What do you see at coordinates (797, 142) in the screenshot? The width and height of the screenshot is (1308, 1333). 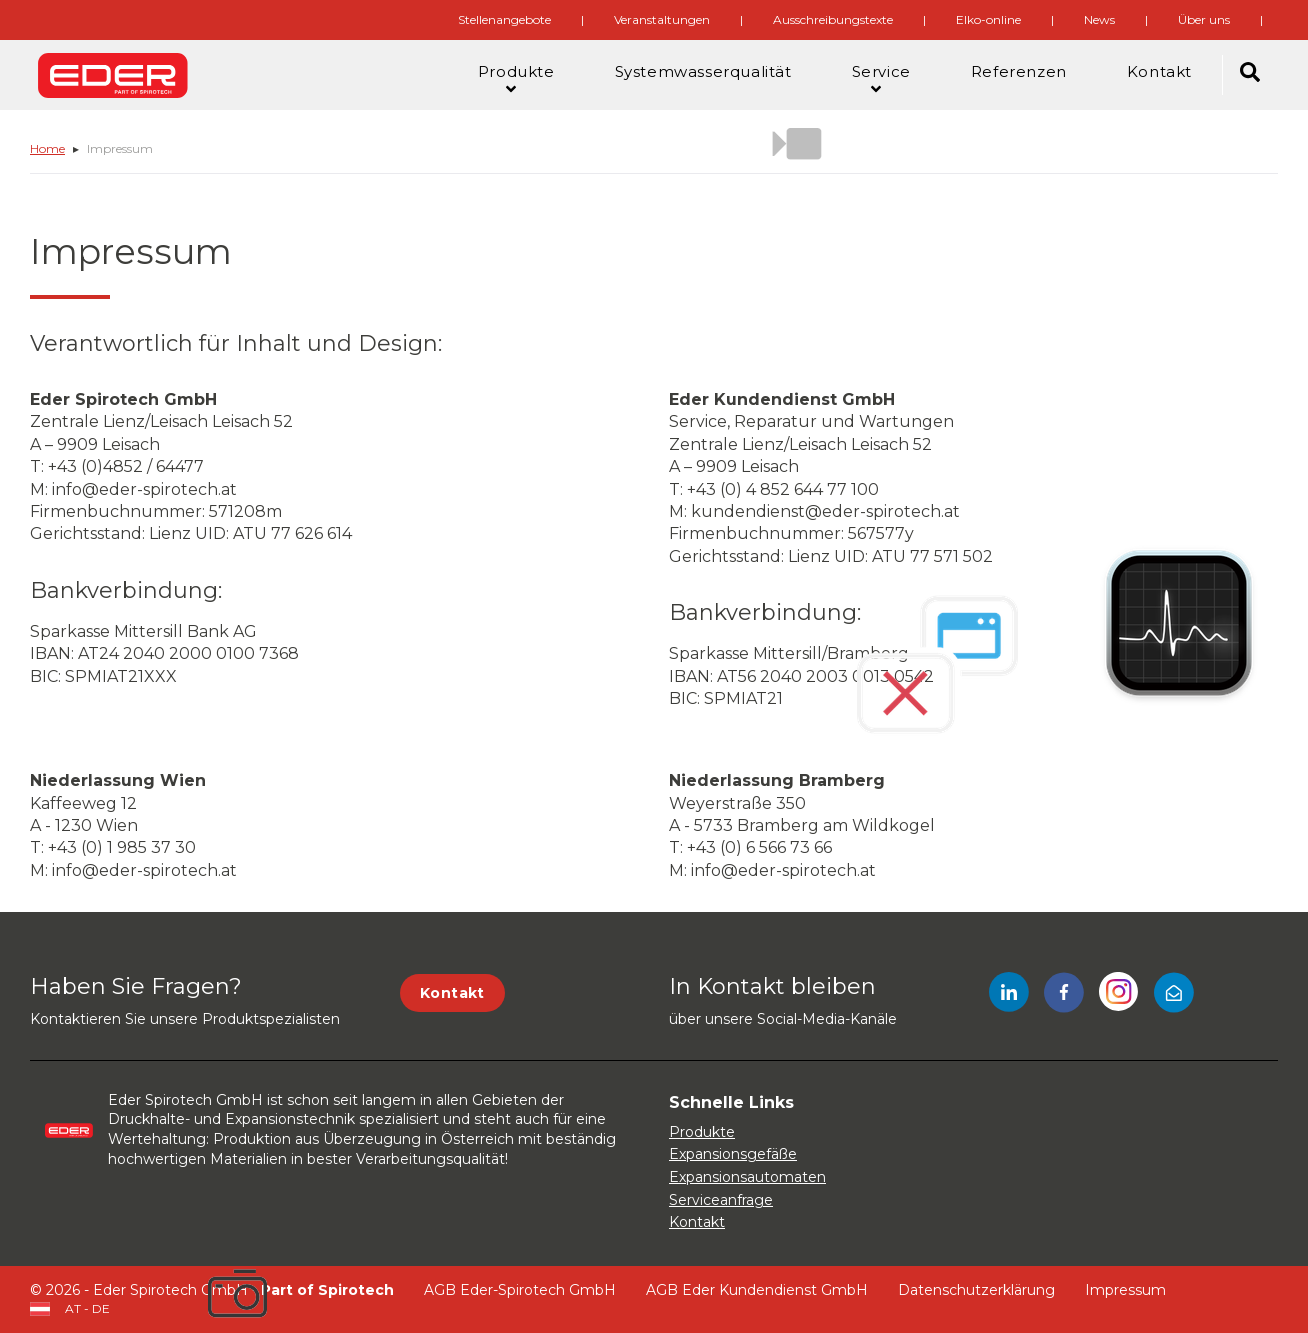 I see `video file type indicator` at bounding box center [797, 142].